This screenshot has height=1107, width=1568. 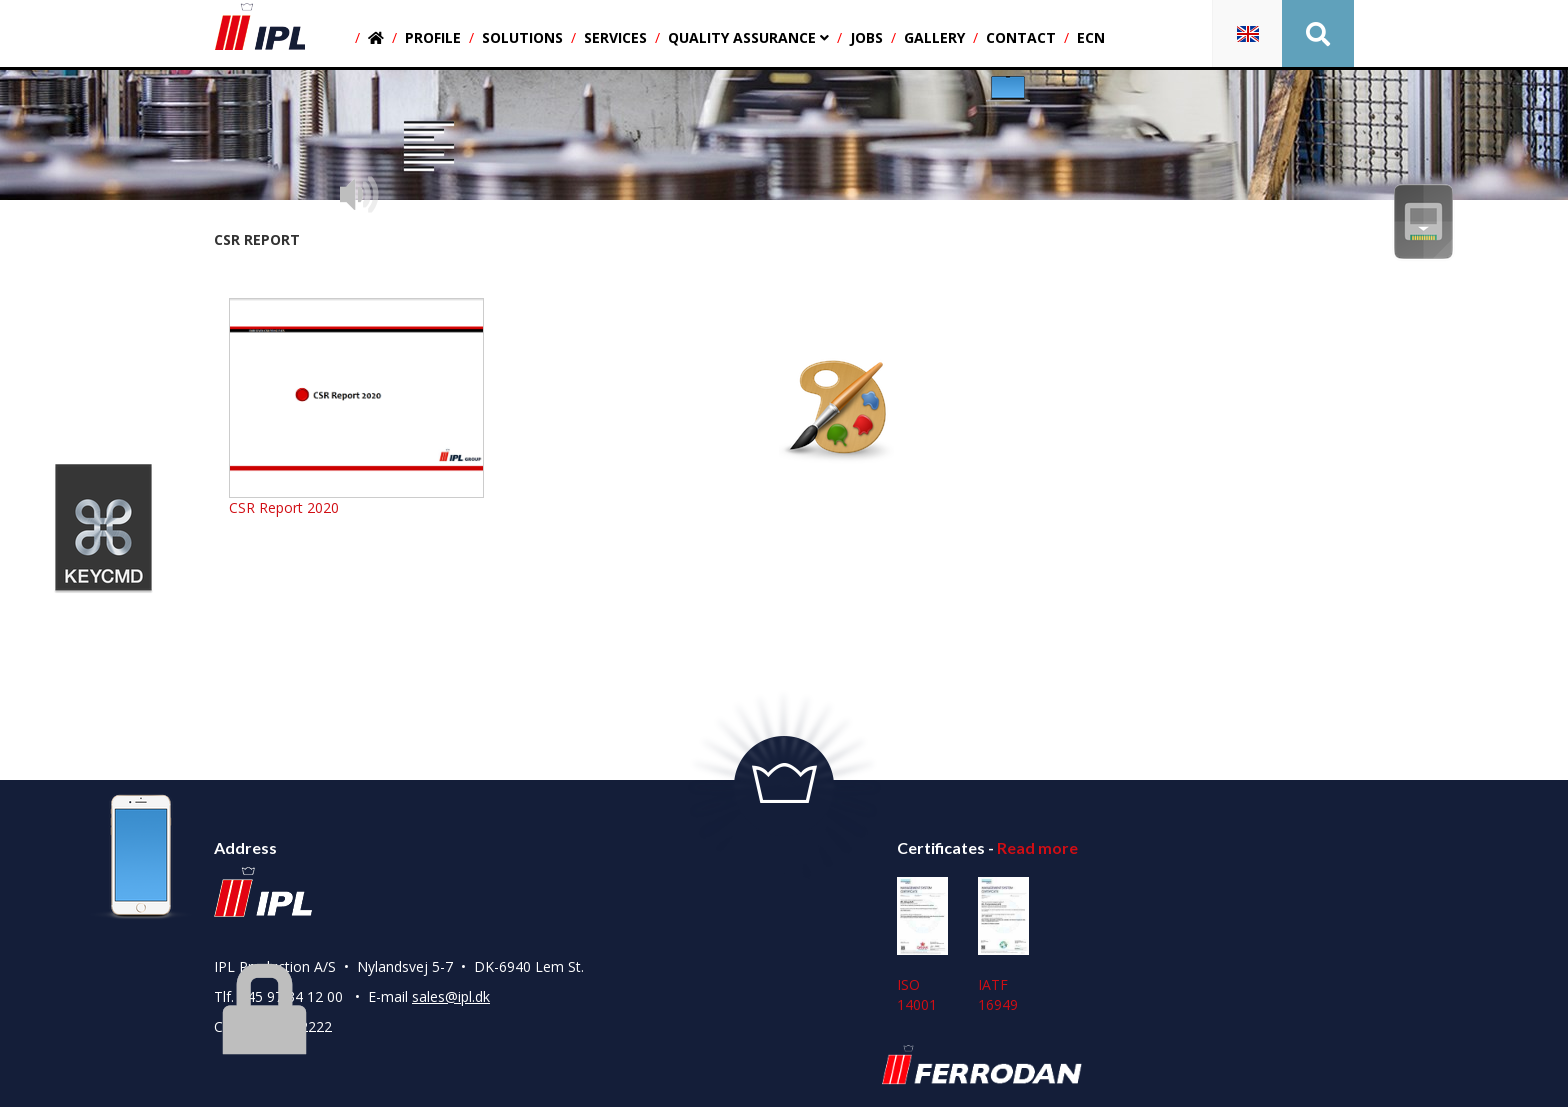 What do you see at coordinates (429, 146) in the screenshot?
I see `align text to the left margin` at bounding box center [429, 146].